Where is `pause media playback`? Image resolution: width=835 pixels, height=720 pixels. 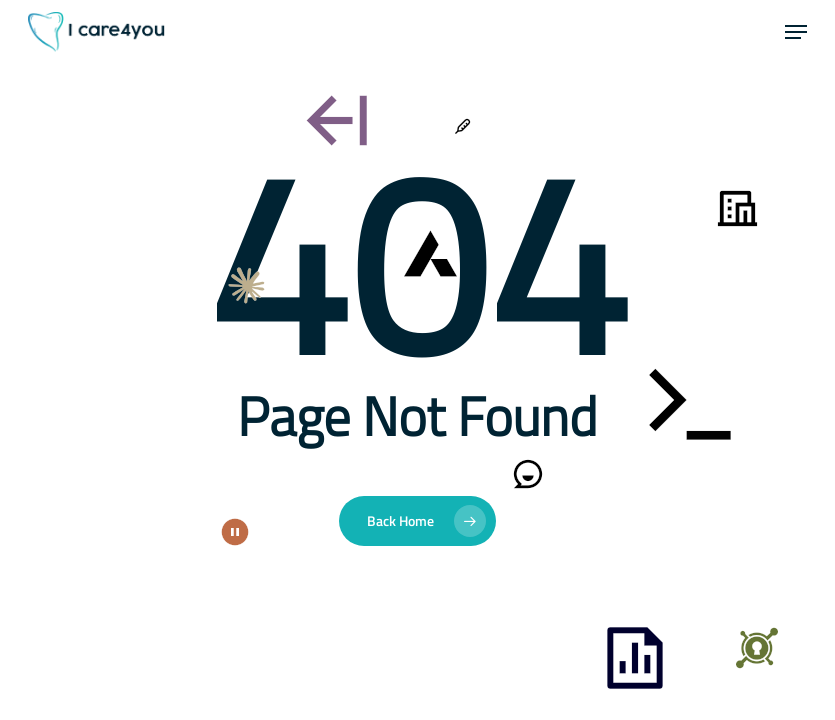 pause media playback is located at coordinates (235, 532).